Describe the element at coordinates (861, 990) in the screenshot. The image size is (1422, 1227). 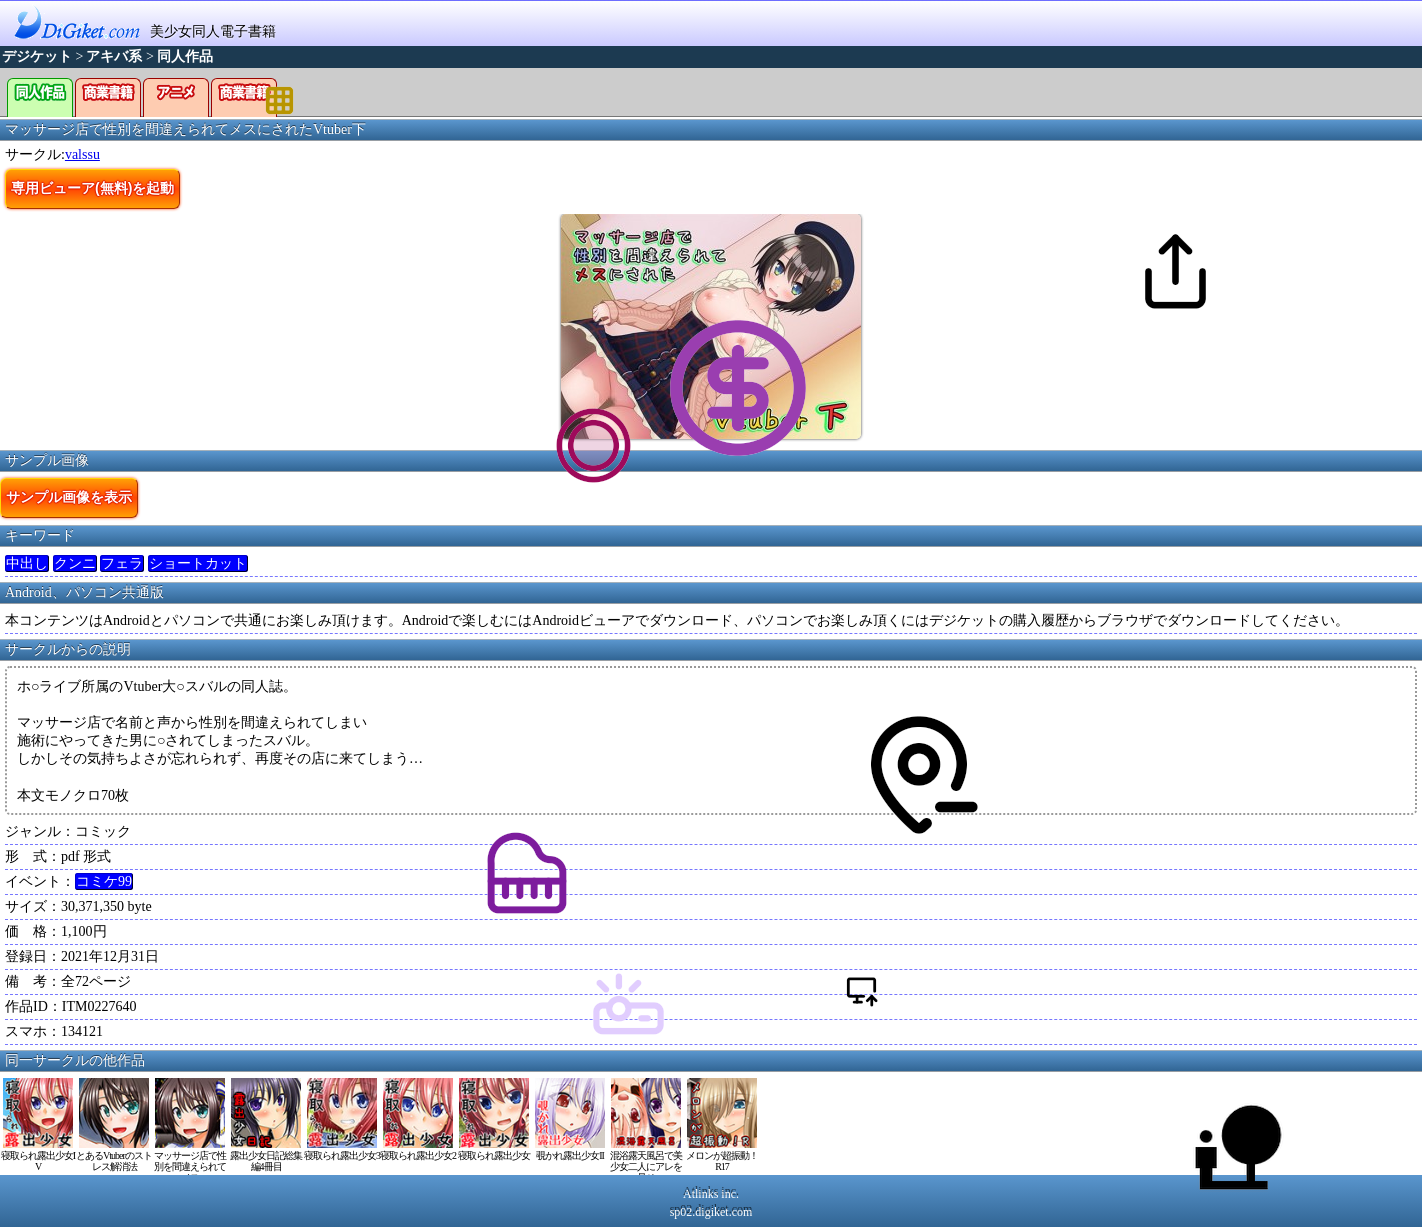
I see `upload content to desktop` at that location.